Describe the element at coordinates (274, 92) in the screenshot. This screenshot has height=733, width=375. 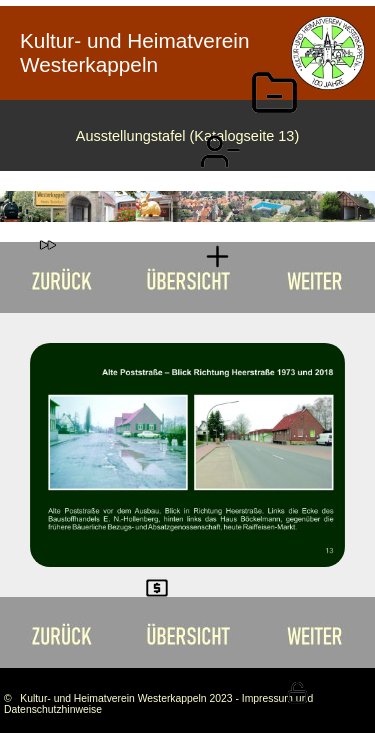
I see `remove a folder` at that location.